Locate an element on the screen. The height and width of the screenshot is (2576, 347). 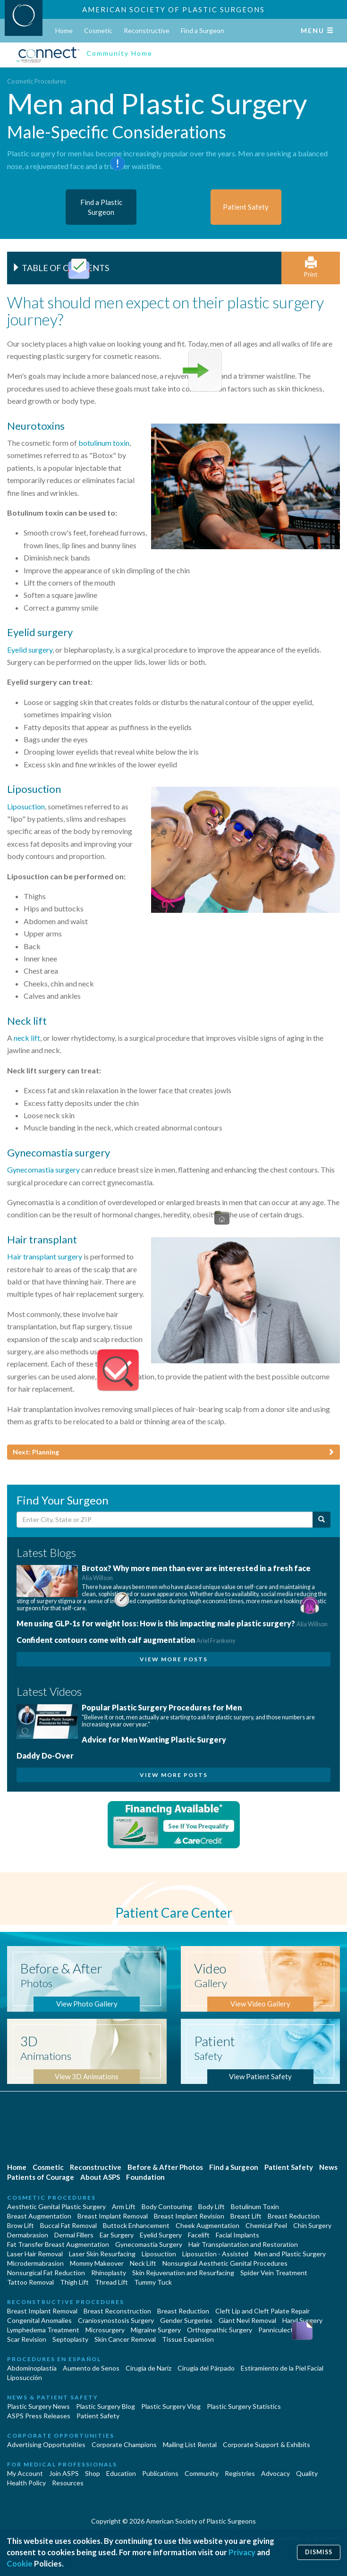
change your desktop wallpaper is located at coordinates (302, 2330).